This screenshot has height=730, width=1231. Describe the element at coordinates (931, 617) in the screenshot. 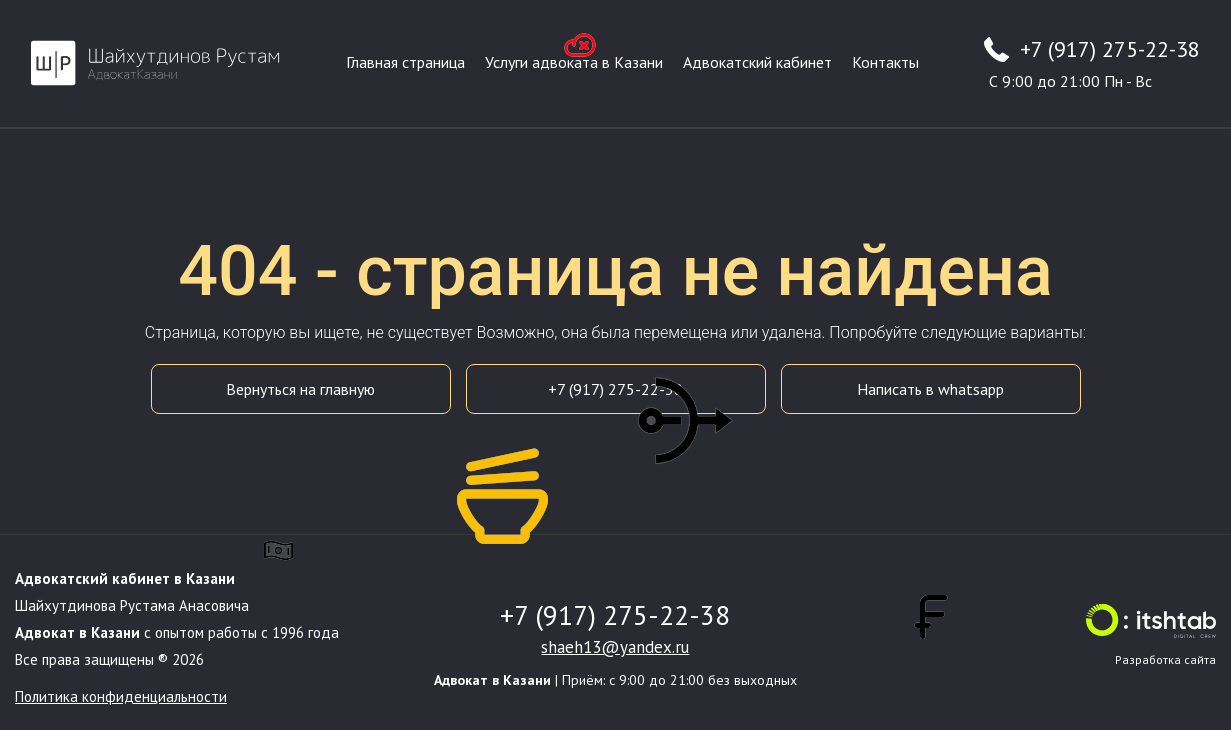

I see `indicates Swiss franc currency` at that location.